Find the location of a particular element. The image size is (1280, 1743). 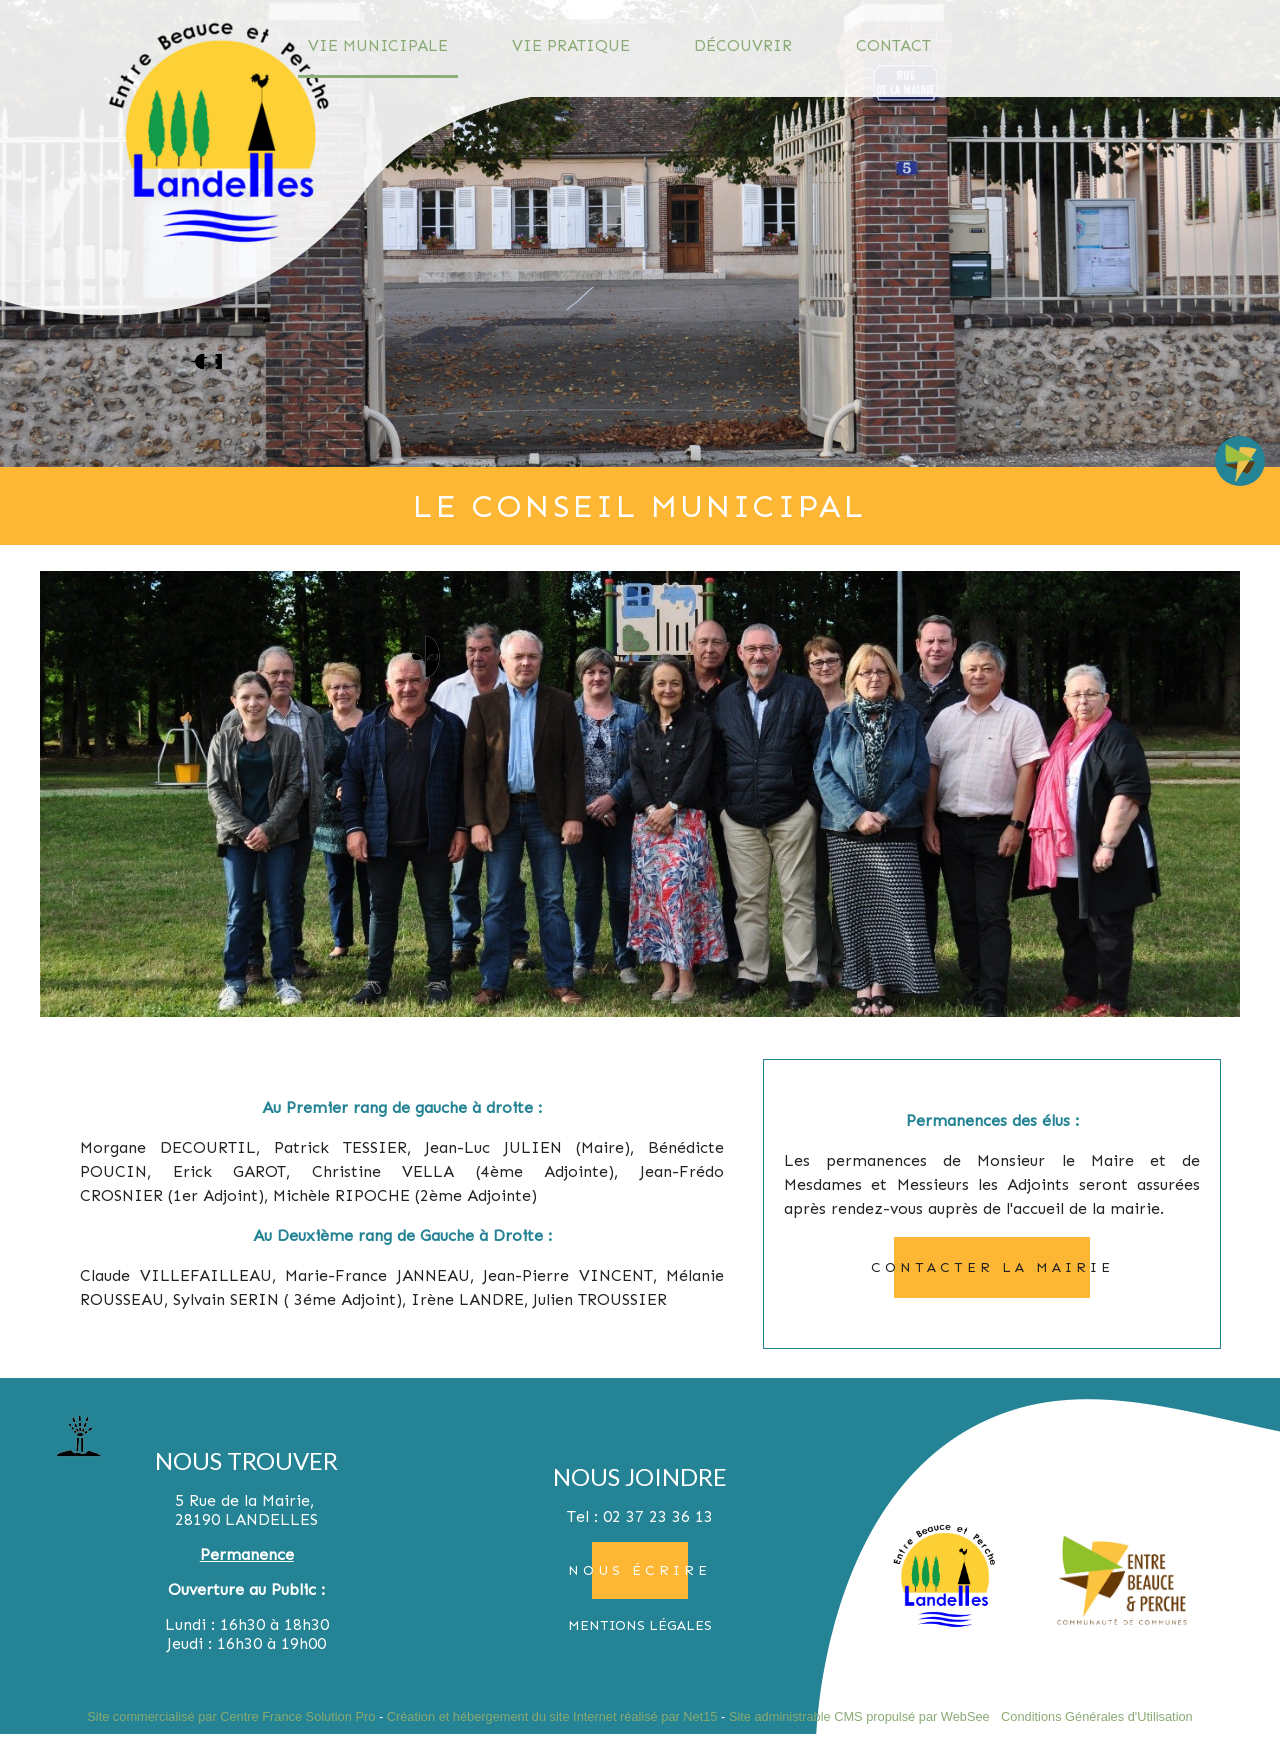

indicates disconnected or offline status is located at coordinates (206, 361).